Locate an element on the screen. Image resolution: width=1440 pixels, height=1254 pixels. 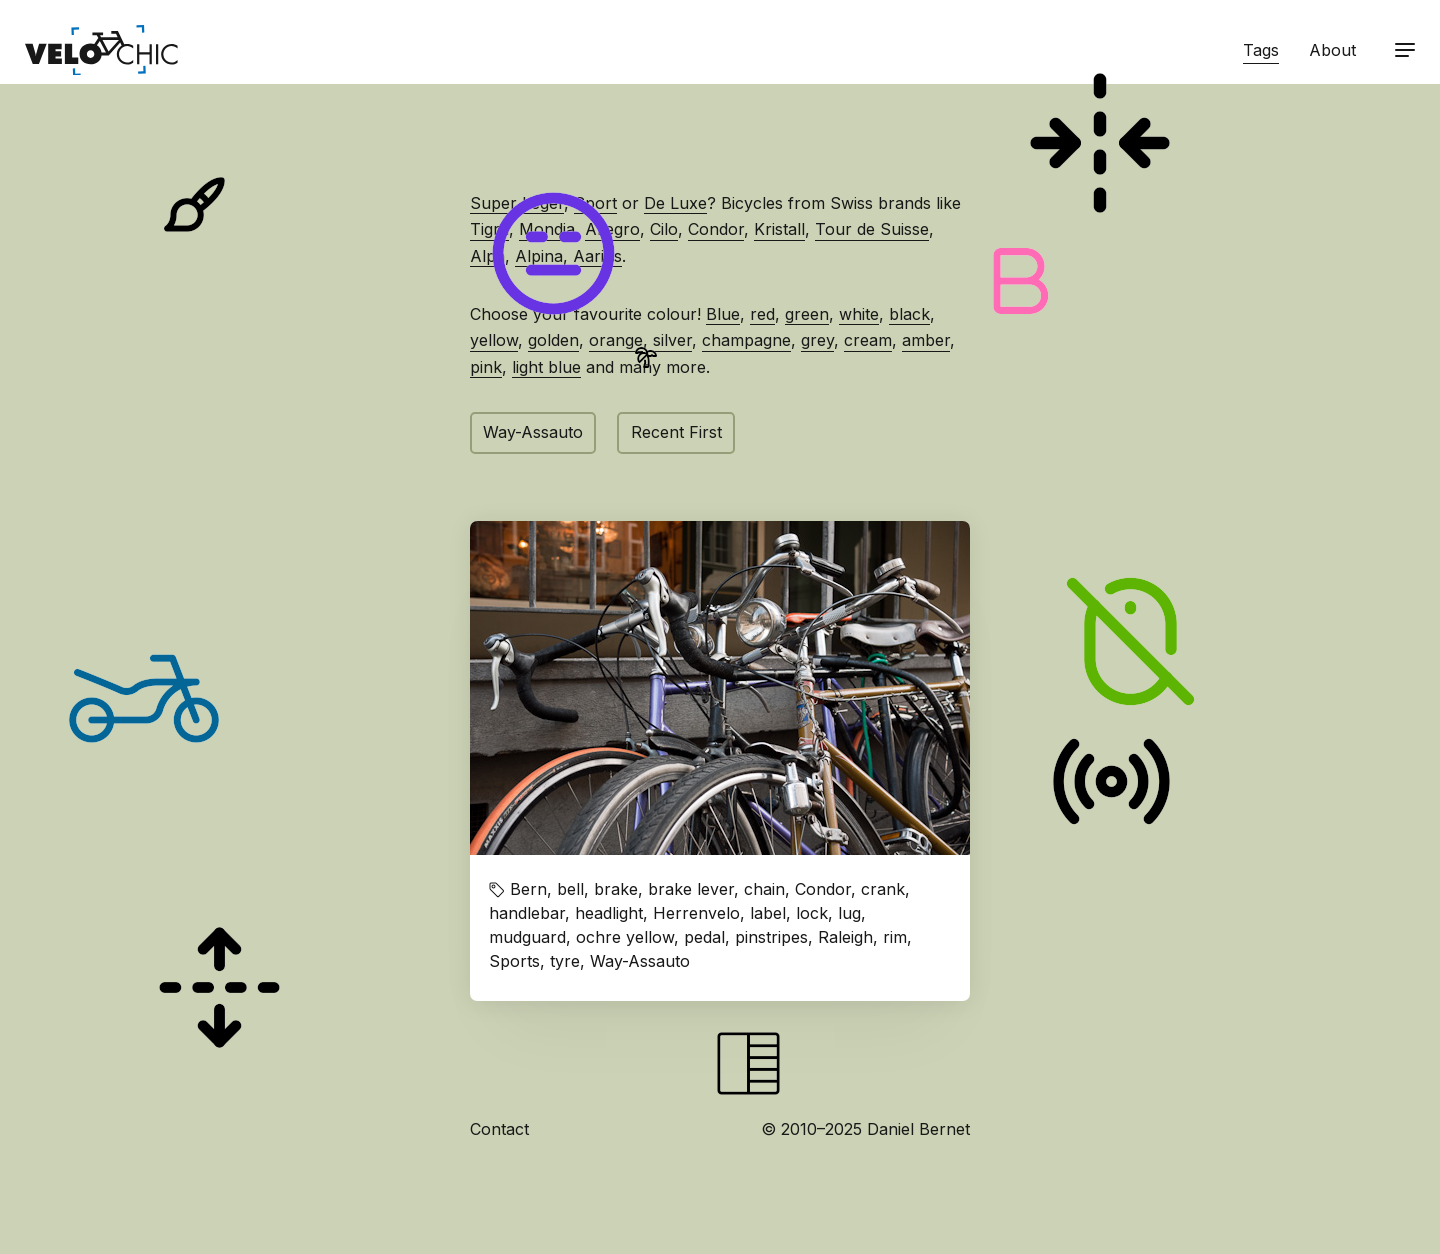
expand collapsed content vertically is located at coordinates (219, 987).